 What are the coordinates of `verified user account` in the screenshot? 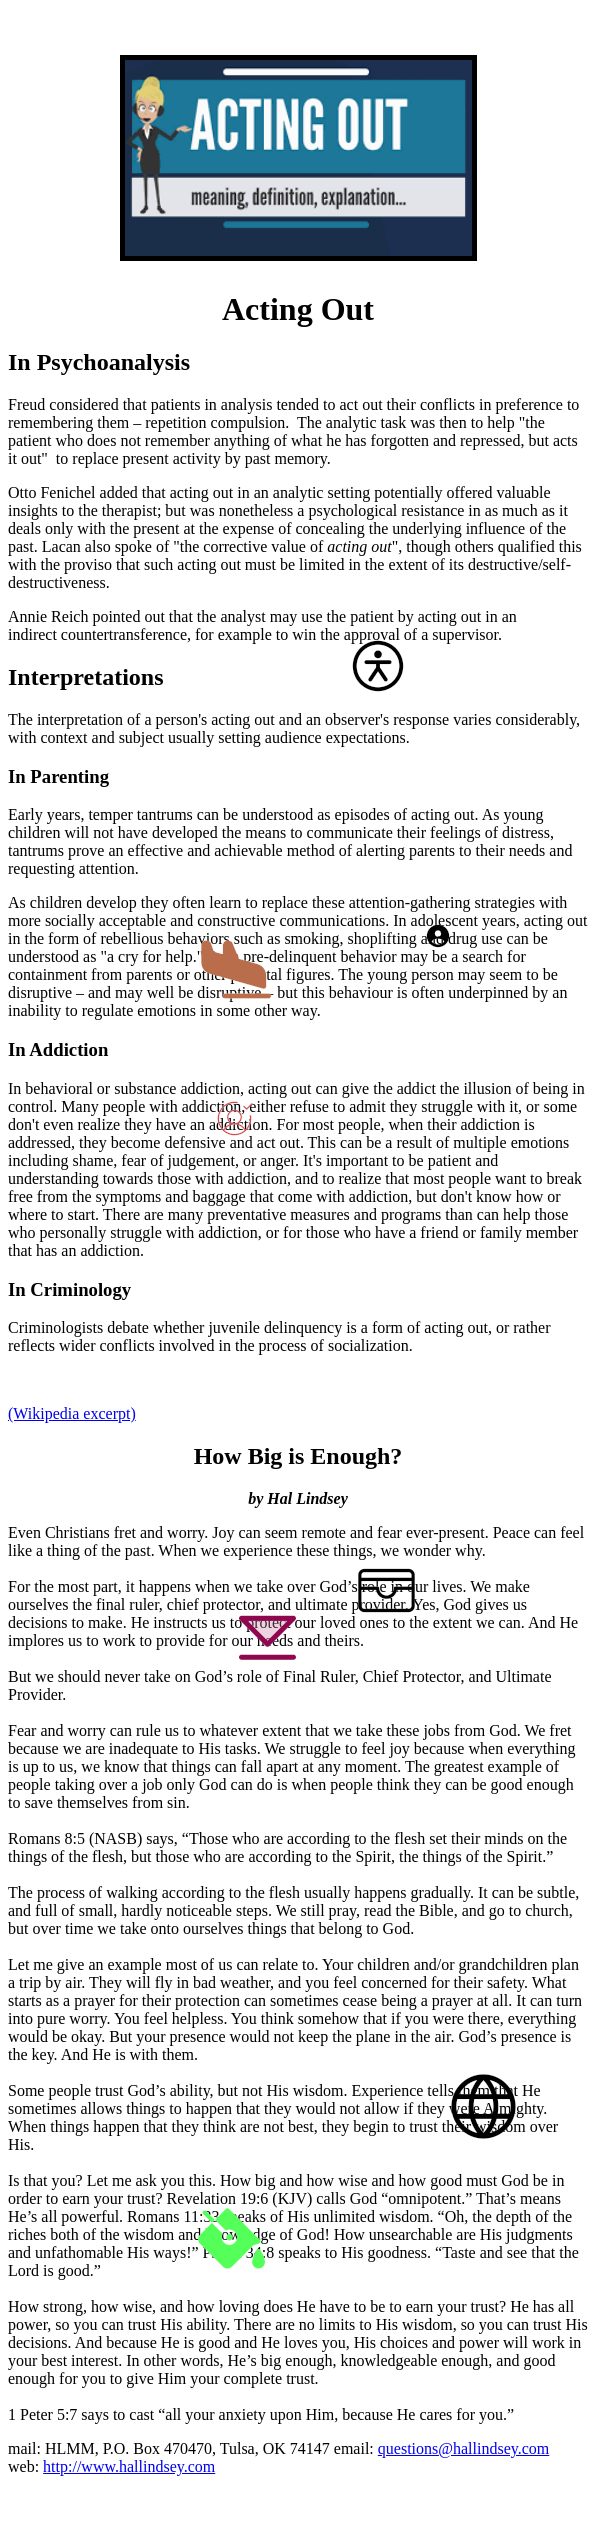 It's located at (234, 1118).